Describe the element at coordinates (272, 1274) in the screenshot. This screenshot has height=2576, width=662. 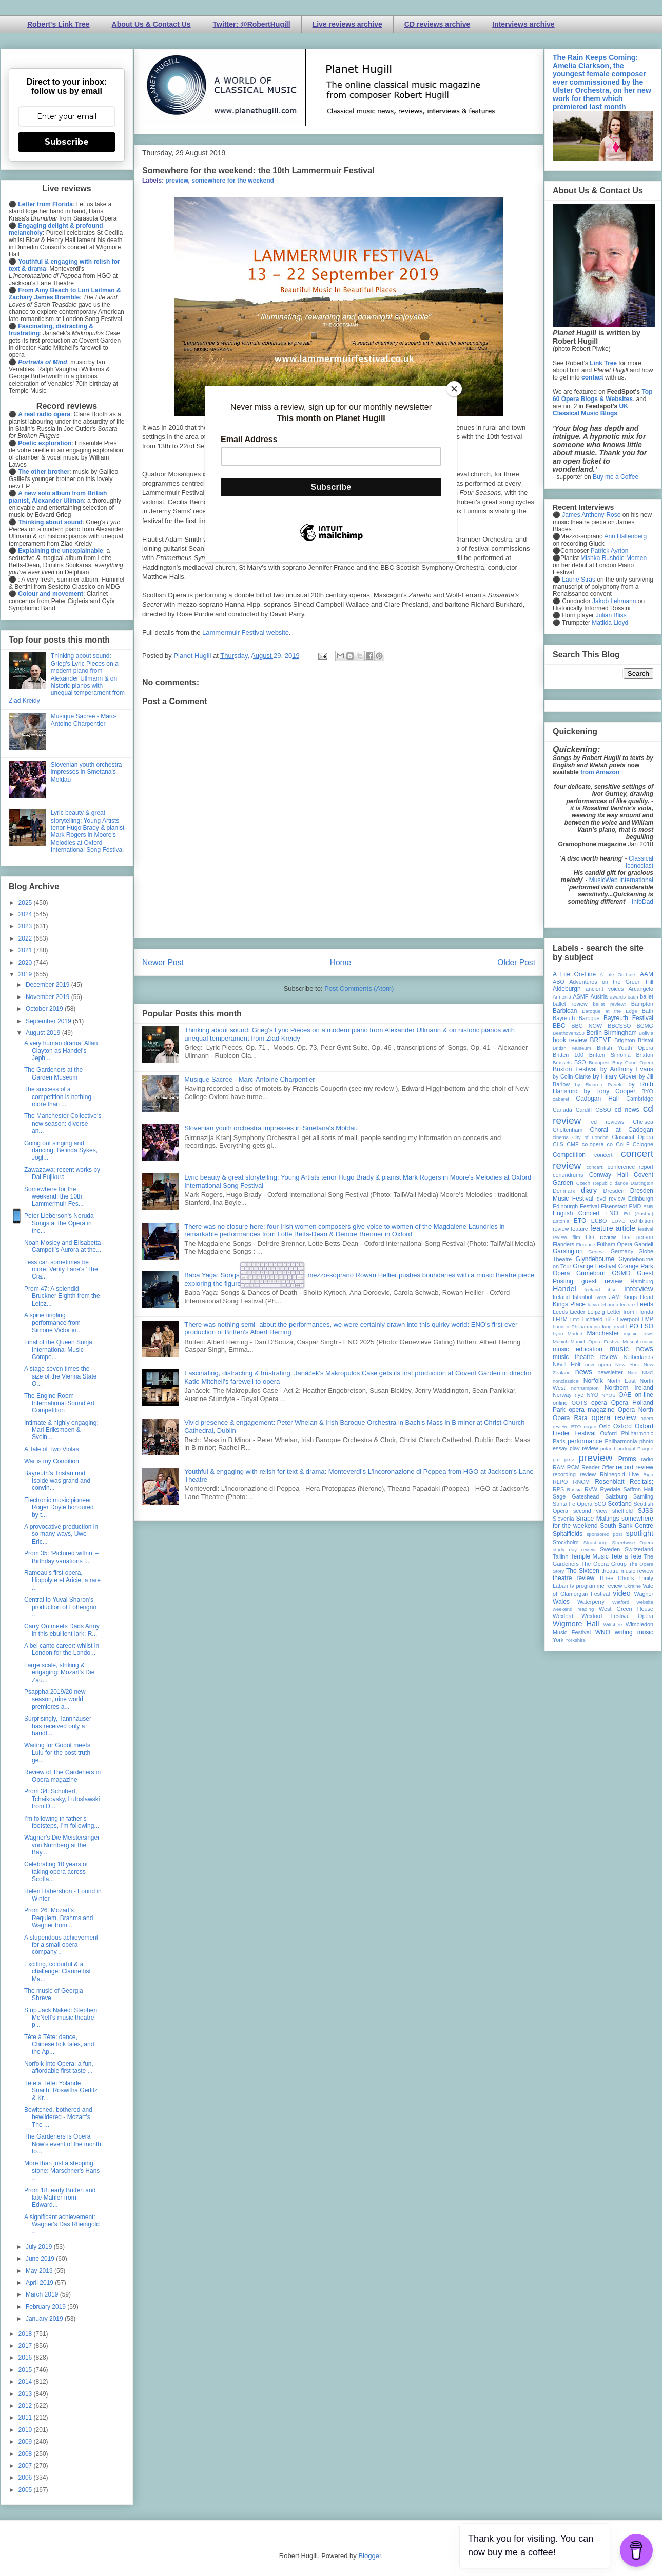
I see `connect a bluetooth keyboard` at that location.